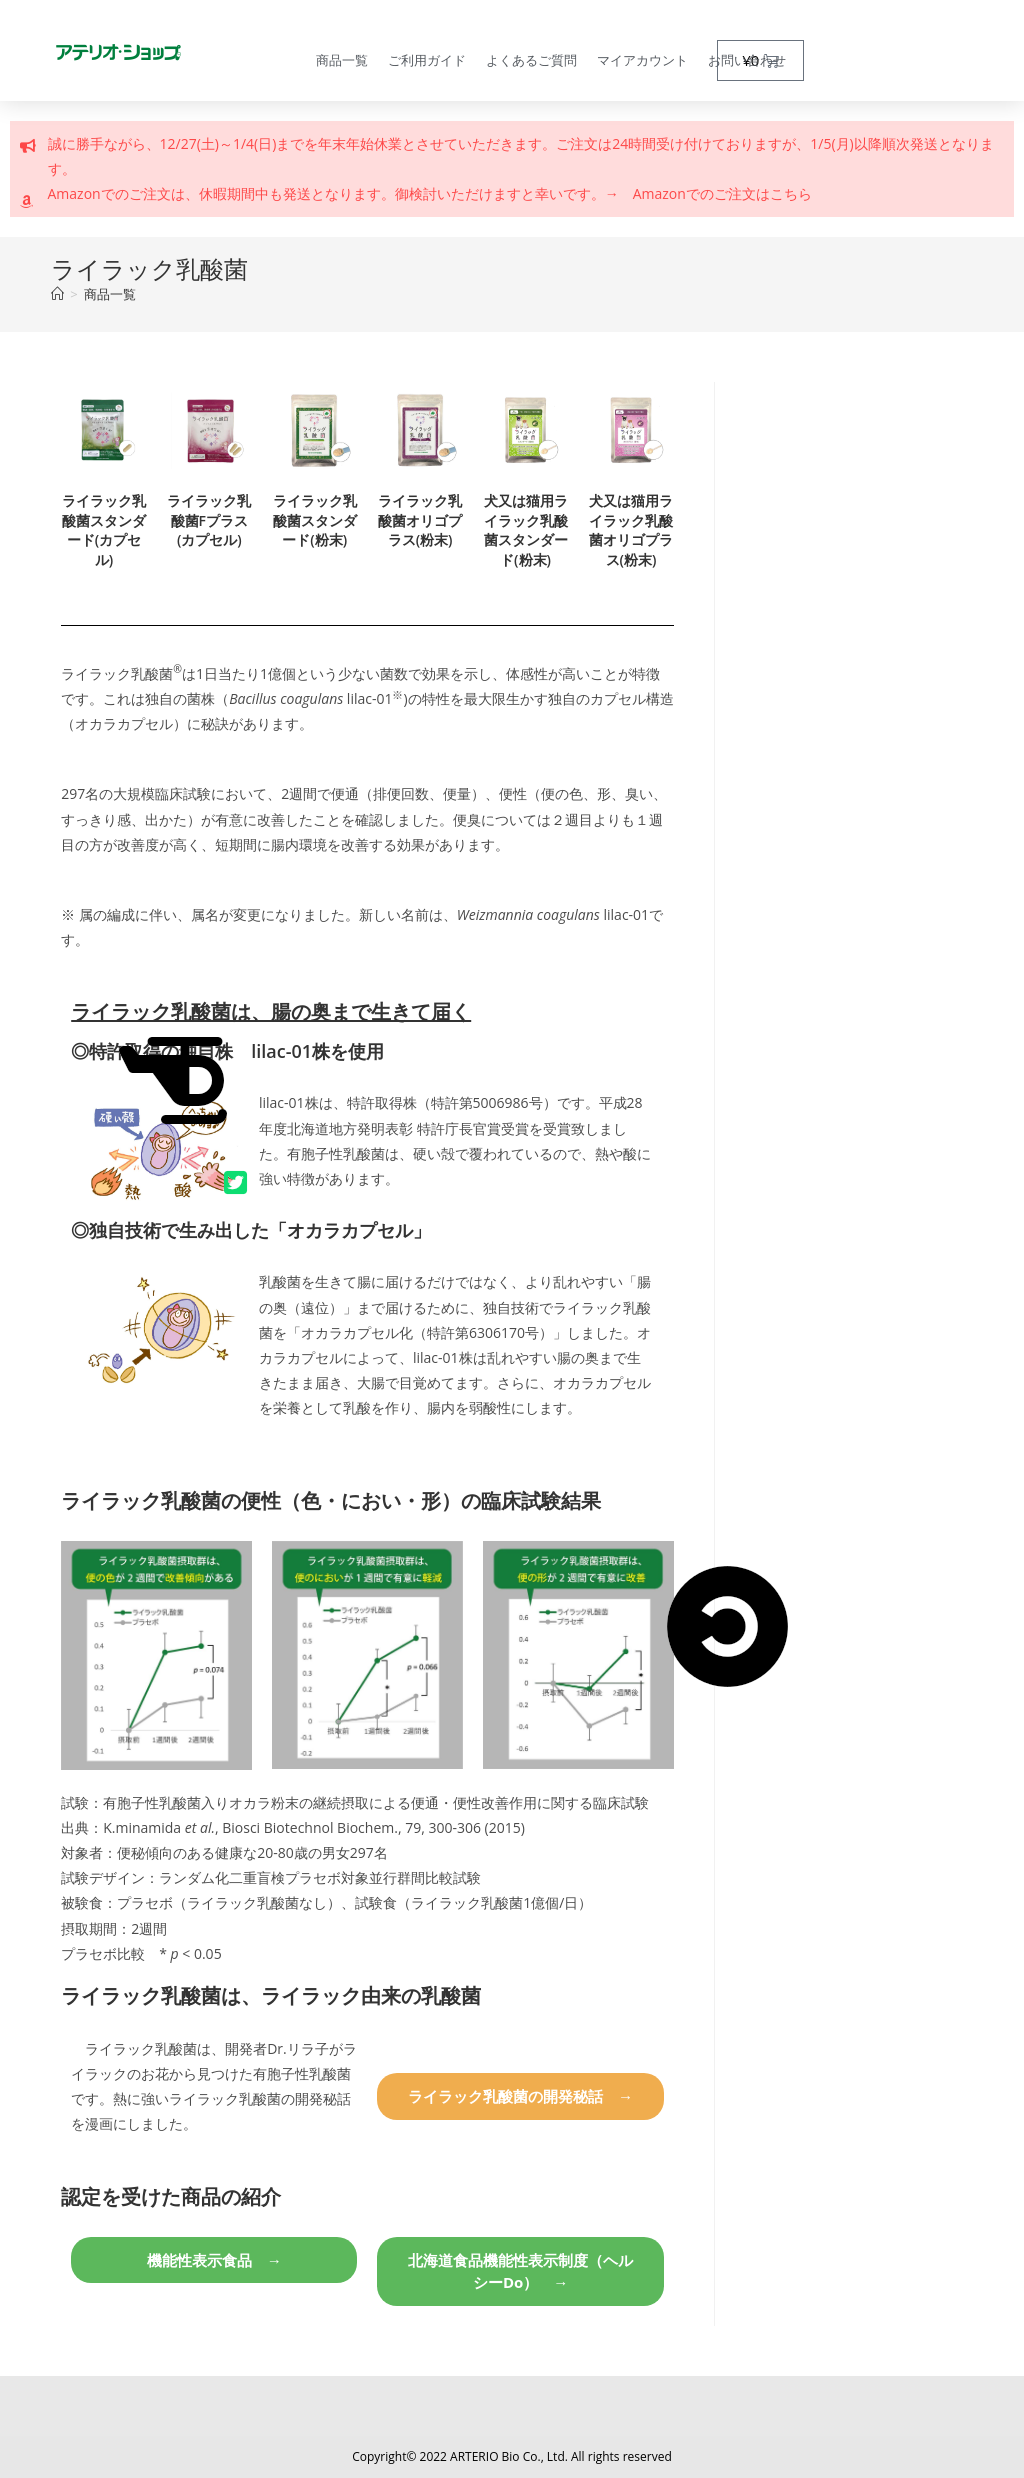  What do you see at coordinates (727, 1626) in the screenshot?
I see `indicates content licensed under copyleft` at bounding box center [727, 1626].